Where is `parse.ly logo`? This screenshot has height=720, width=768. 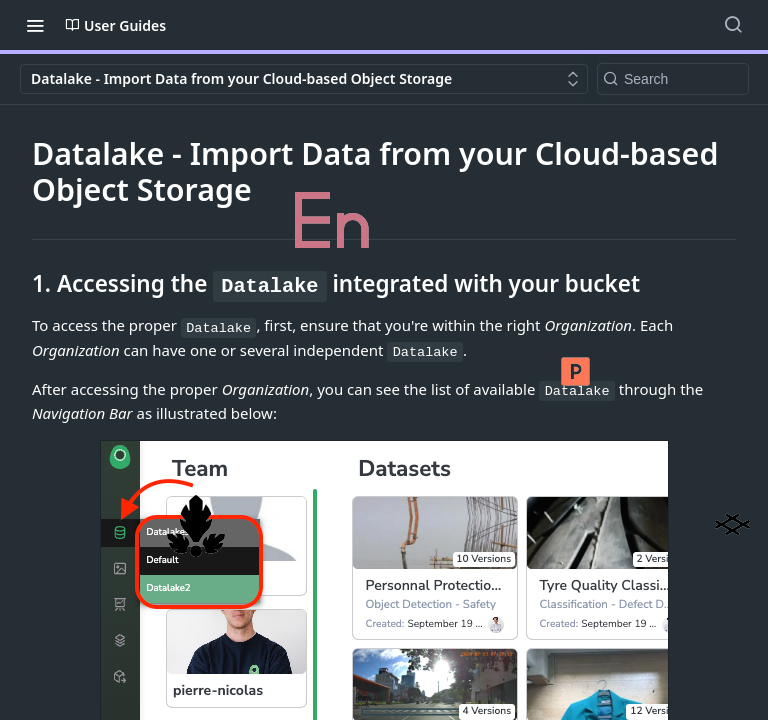 parse.ly logo is located at coordinates (196, 526).